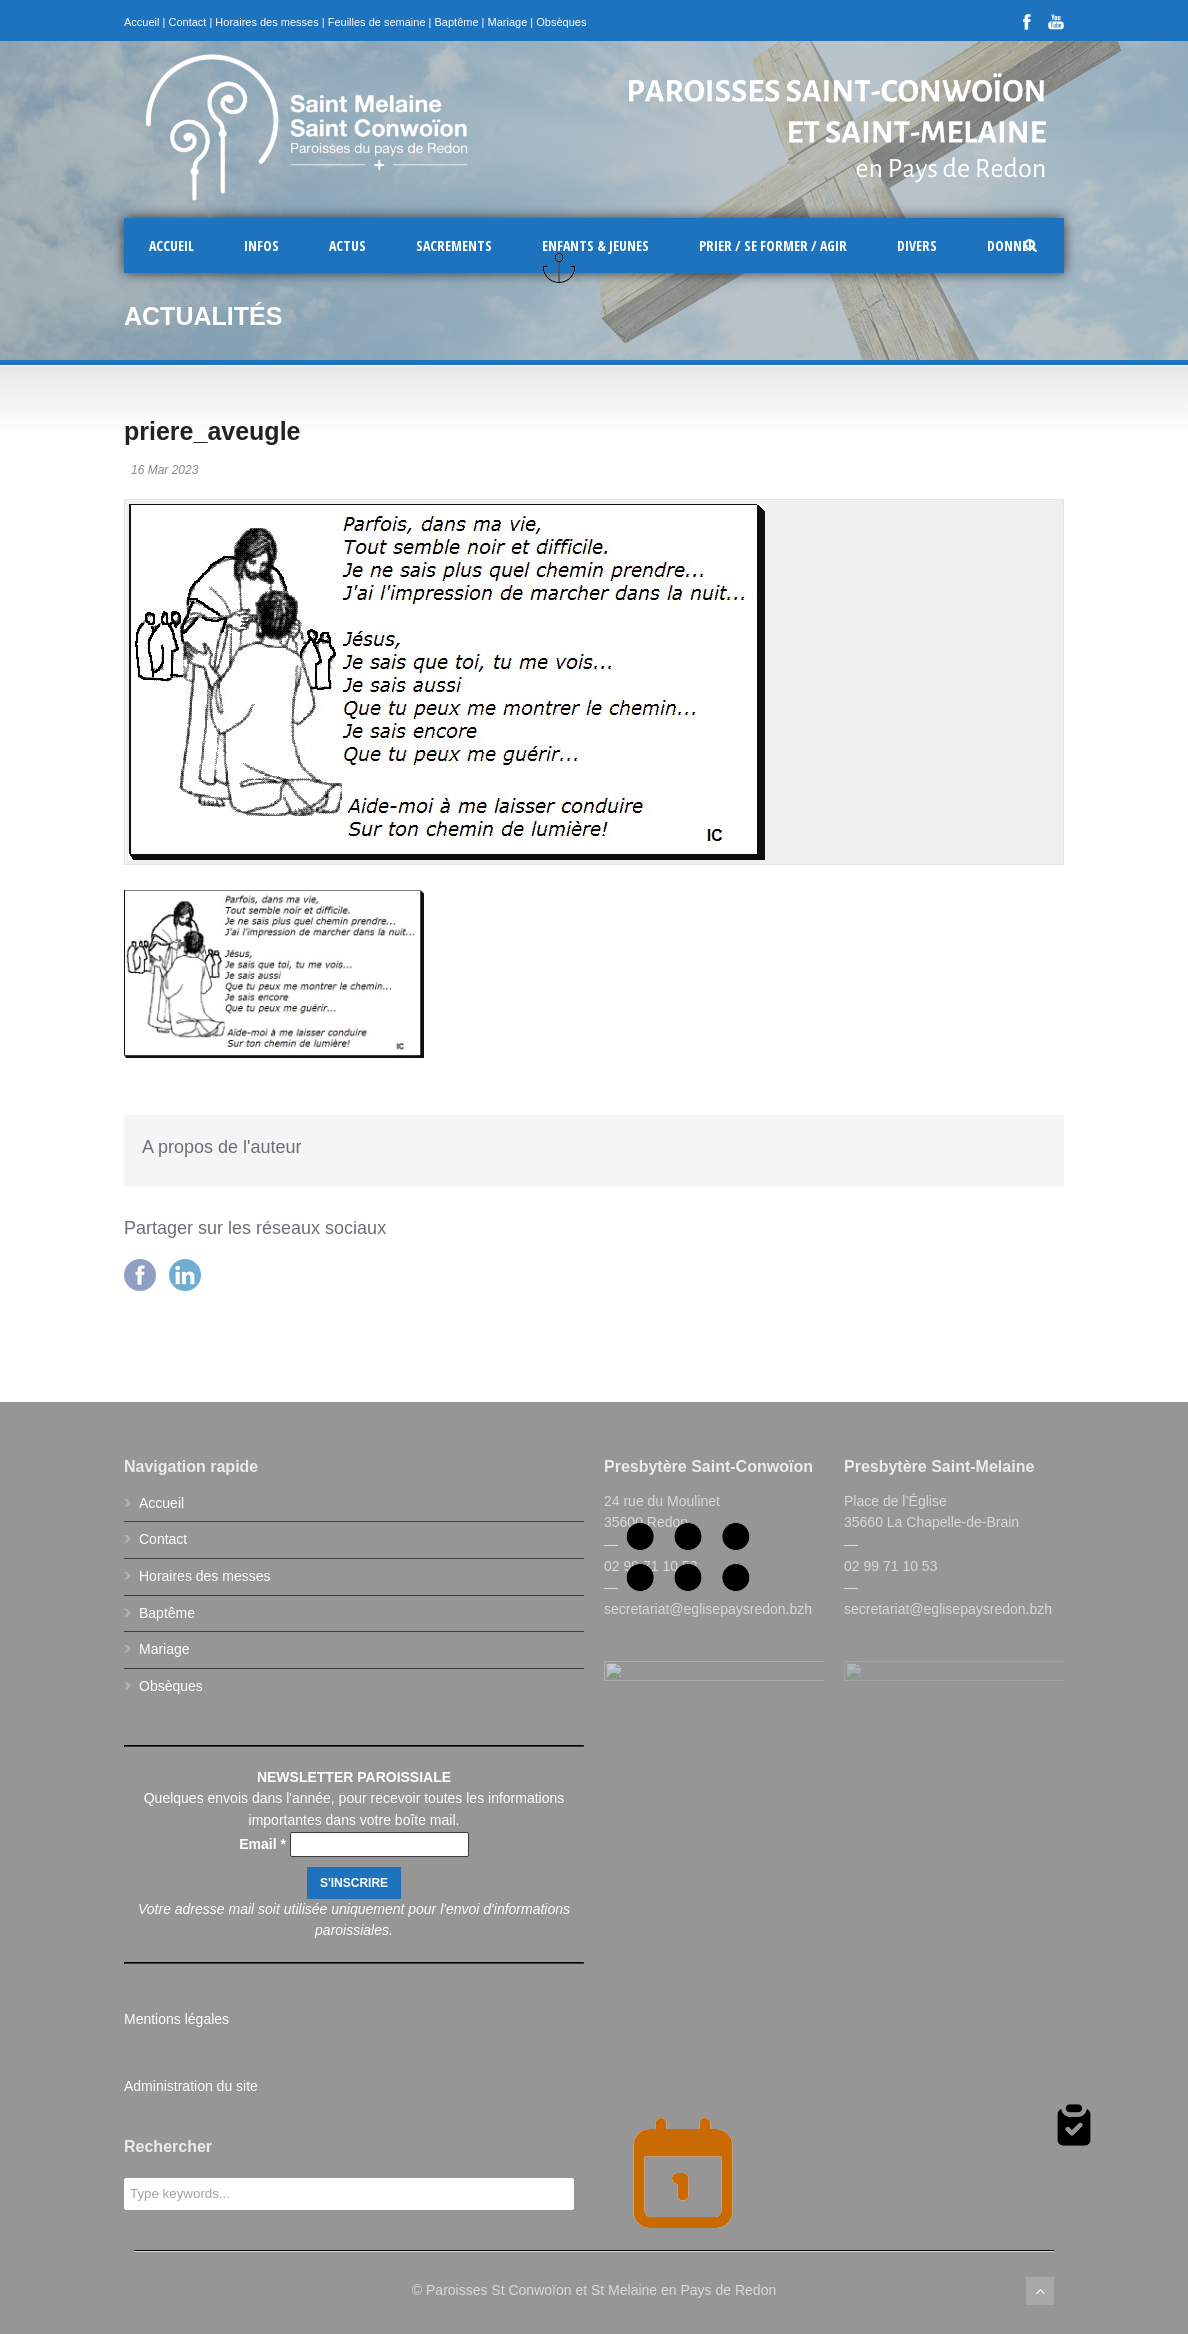 The height and width of the screenshot is (2334, 1188). What do you see at coordinates (559, 268) in the screenshot?
I see `anchor point or fixed position marker` at bounding box center [559, 268].